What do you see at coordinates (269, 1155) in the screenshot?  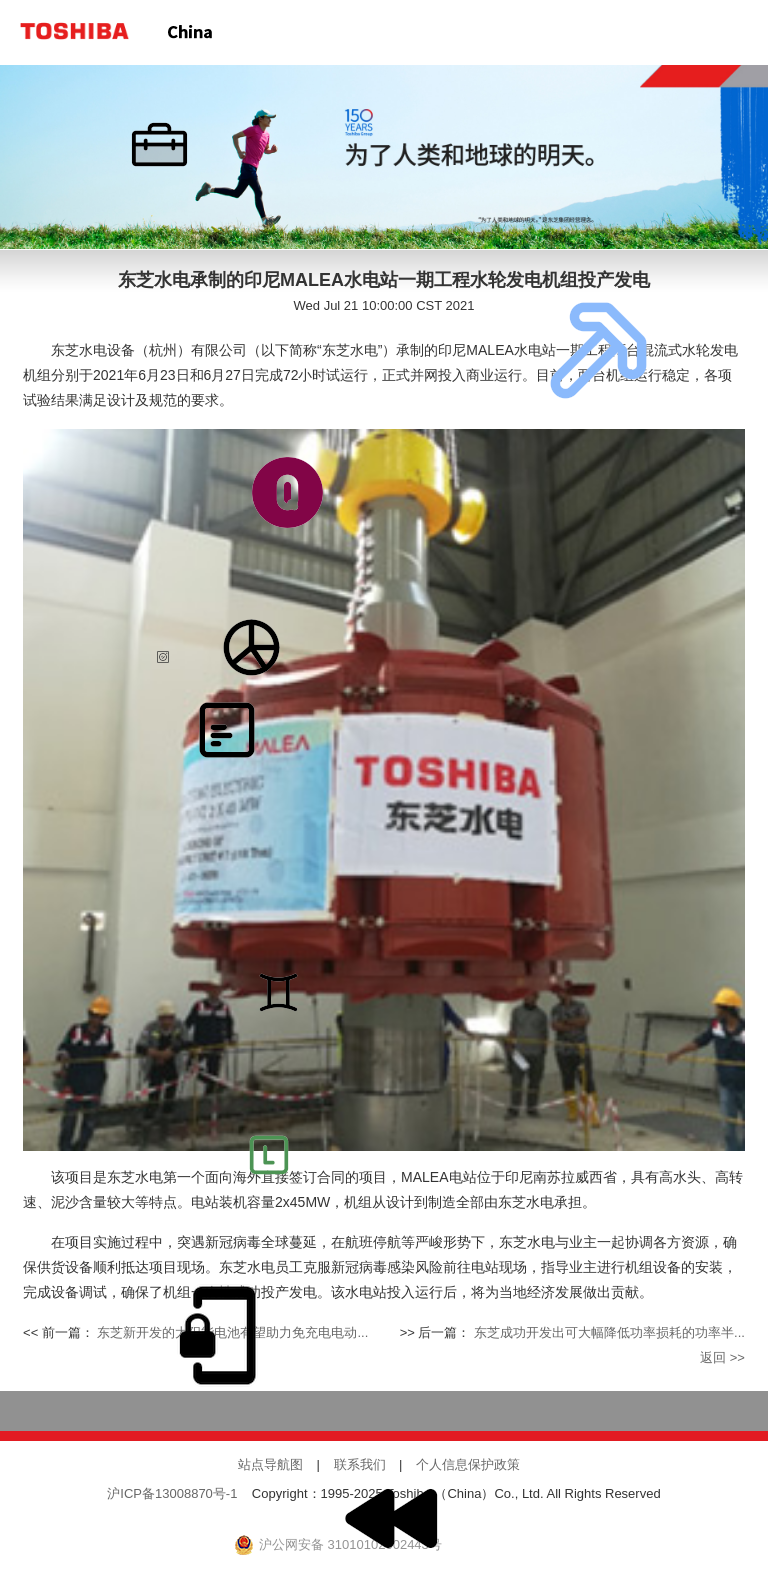 I see `indicates a label or list view option` at bounding box center [269, 1155].